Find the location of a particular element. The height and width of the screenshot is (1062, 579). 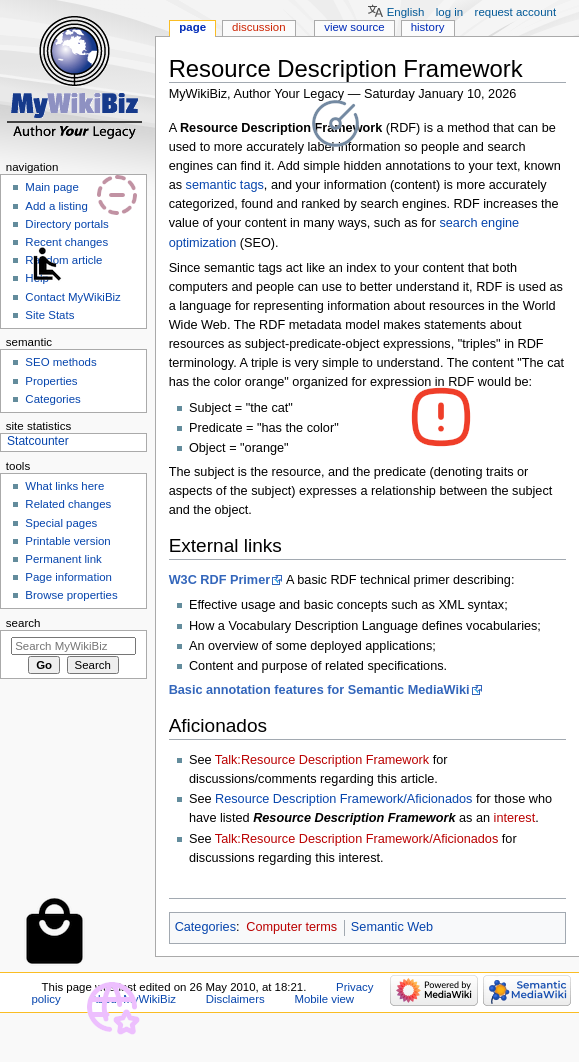

remove item from a pending or draft state is located at coordinates (117, 195).